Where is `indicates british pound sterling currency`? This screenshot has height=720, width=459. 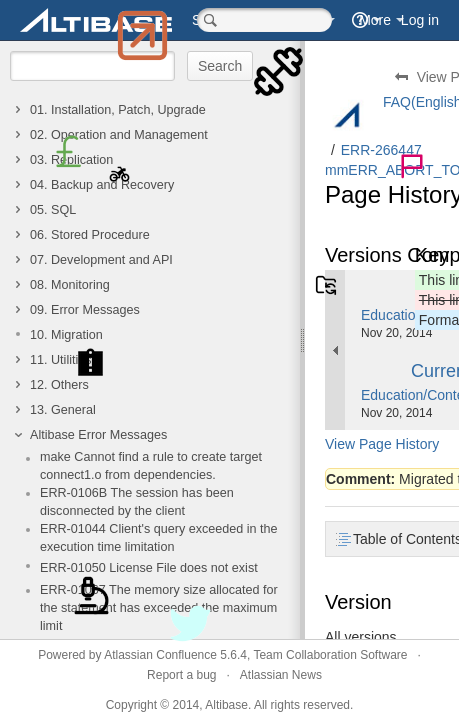
indicates british pound sterling currency is located at coordinates (70, 152).